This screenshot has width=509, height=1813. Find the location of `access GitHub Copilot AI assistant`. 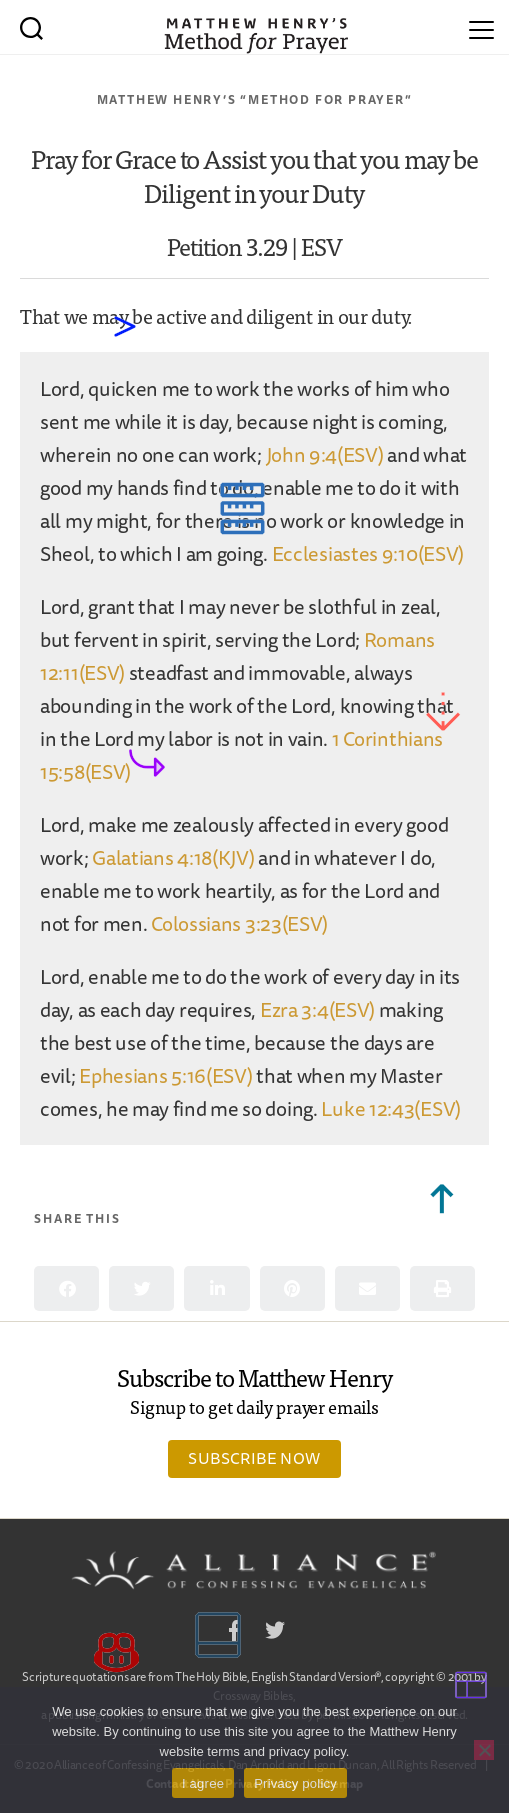

access GitHub Copilot AI assistant is located at coordinates (116, 1652).